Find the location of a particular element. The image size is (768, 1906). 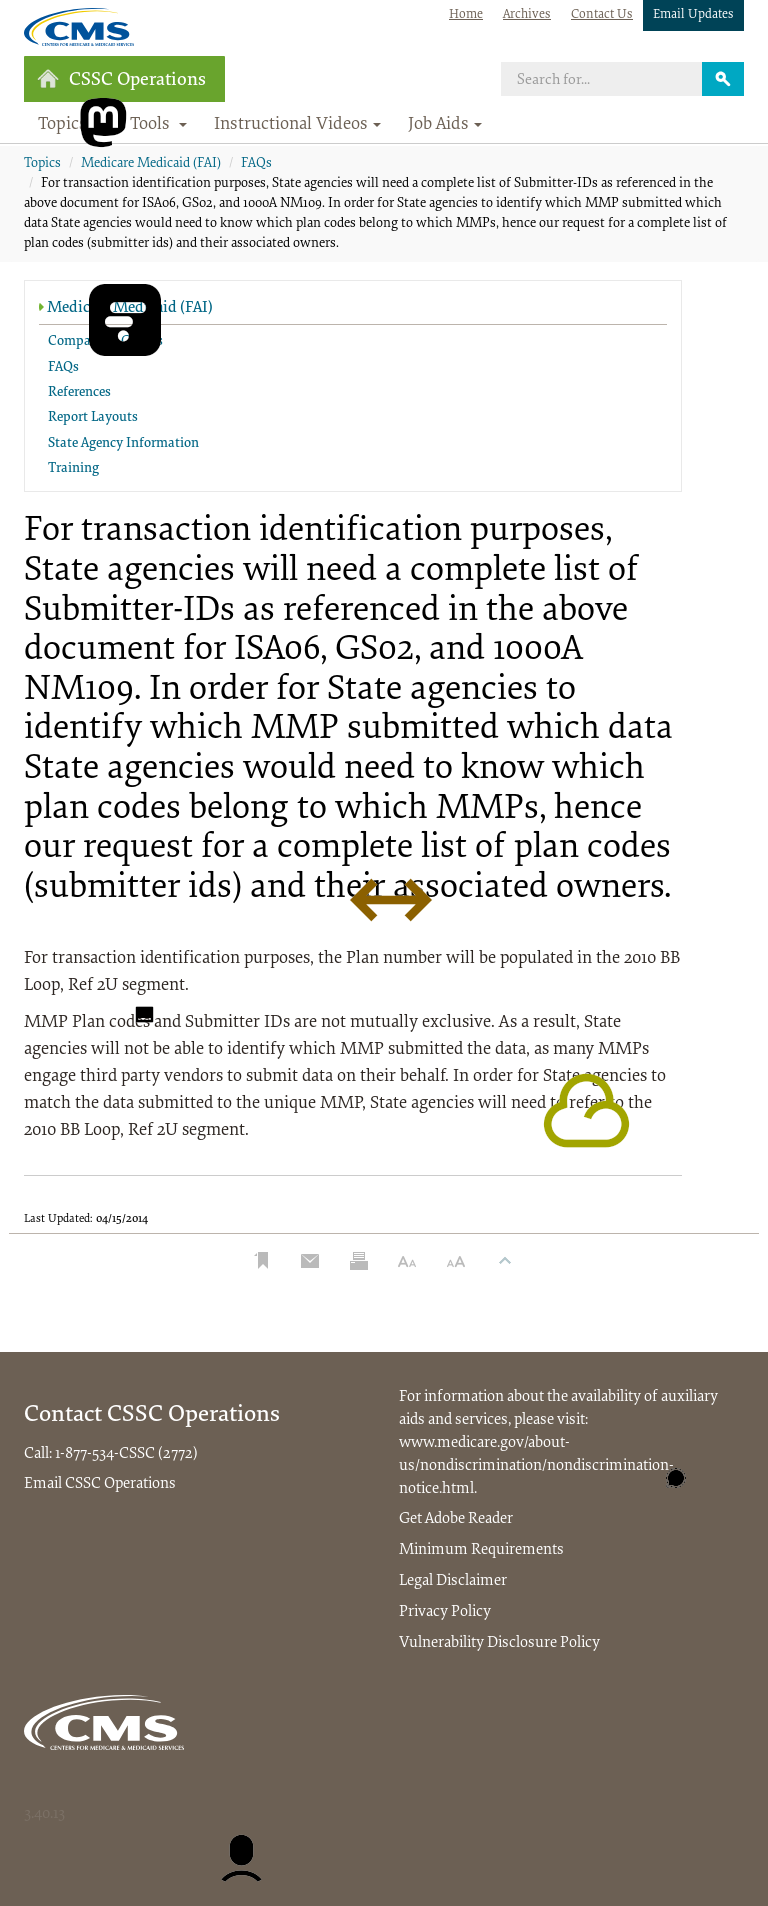

open the Folo app is located at coordinates (125, 320).